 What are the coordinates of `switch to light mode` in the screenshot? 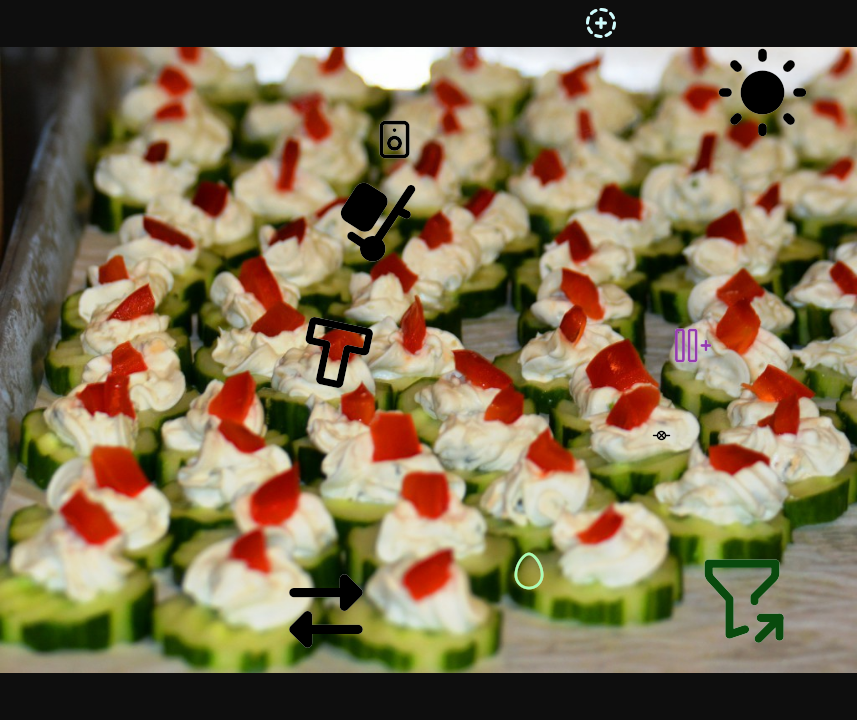 It's located at (762, 92).